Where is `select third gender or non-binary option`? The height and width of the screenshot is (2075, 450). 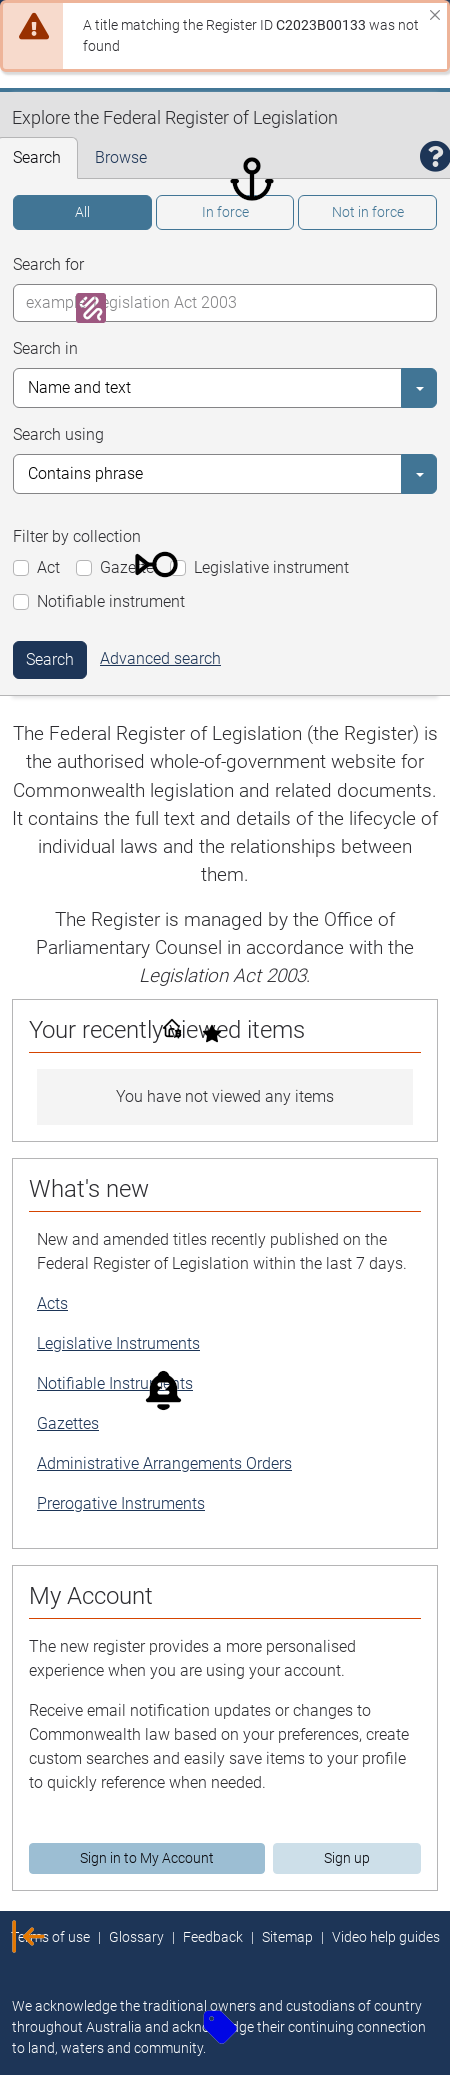
select third gender or non-binary option is located at coordinates (156, 564).